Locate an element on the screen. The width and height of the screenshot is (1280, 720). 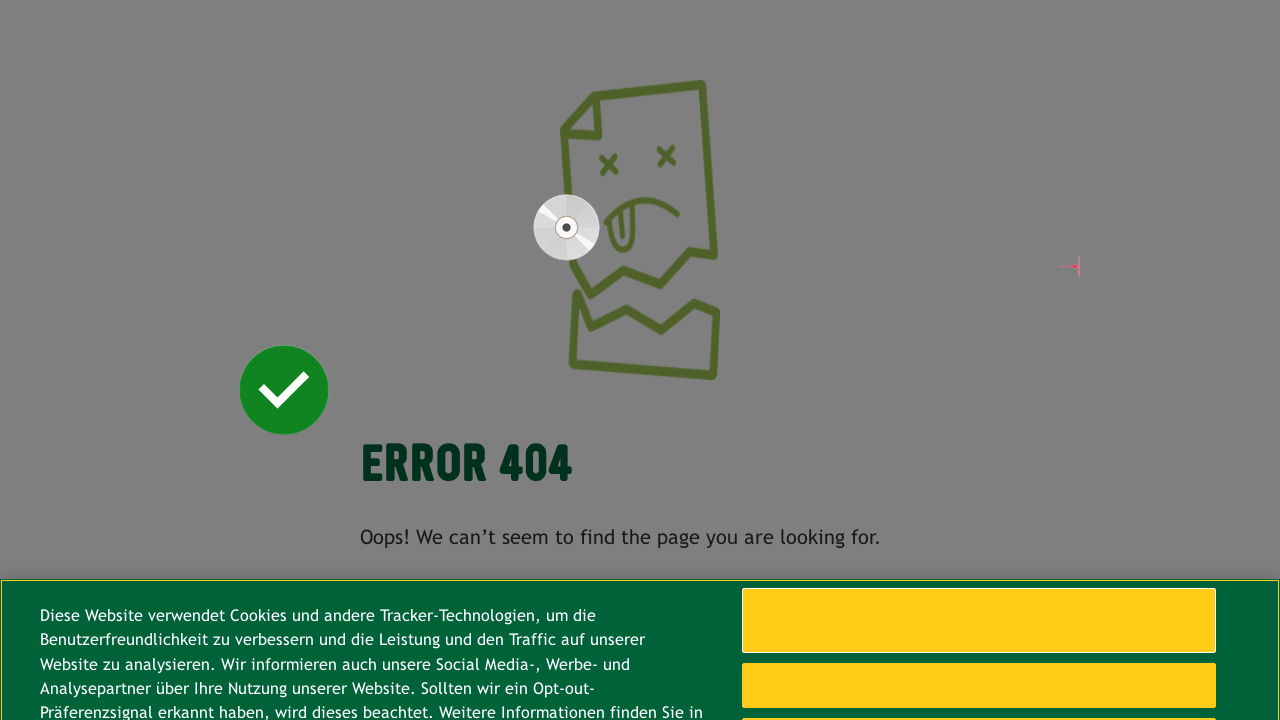
confirm or accept a calculation is located at coordinates (284, 390).